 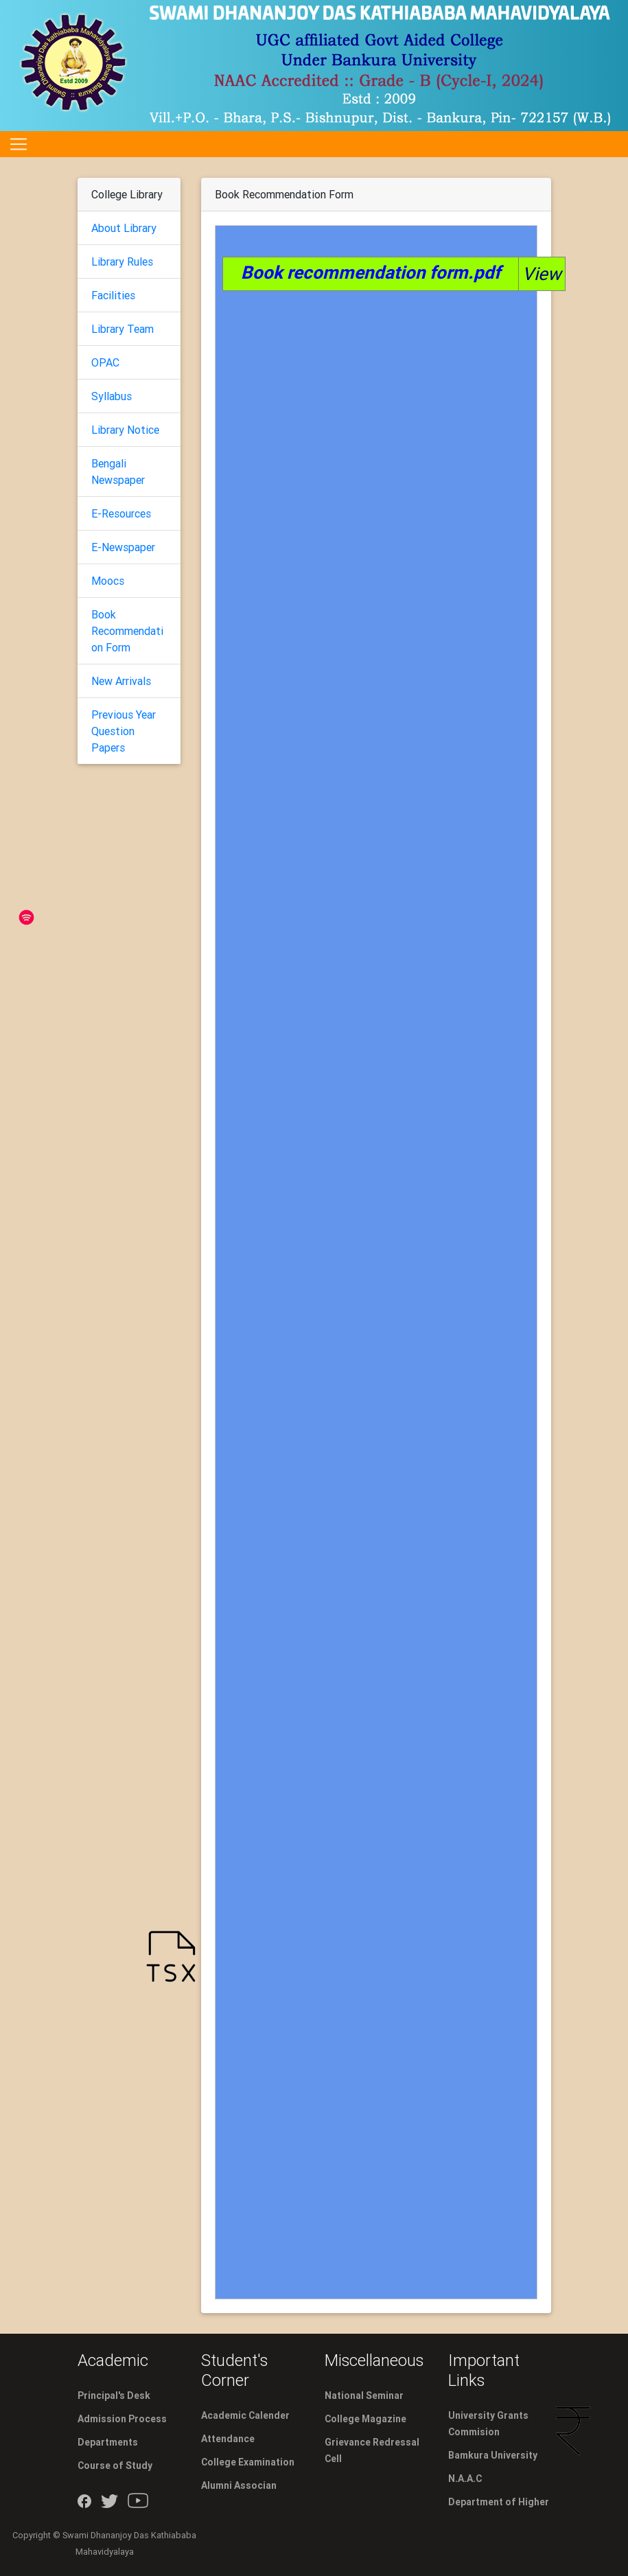 What do you see at coordinates (26, 917) in the screenshot?
I see `open Spotify app` at bounding box center [26, 917].